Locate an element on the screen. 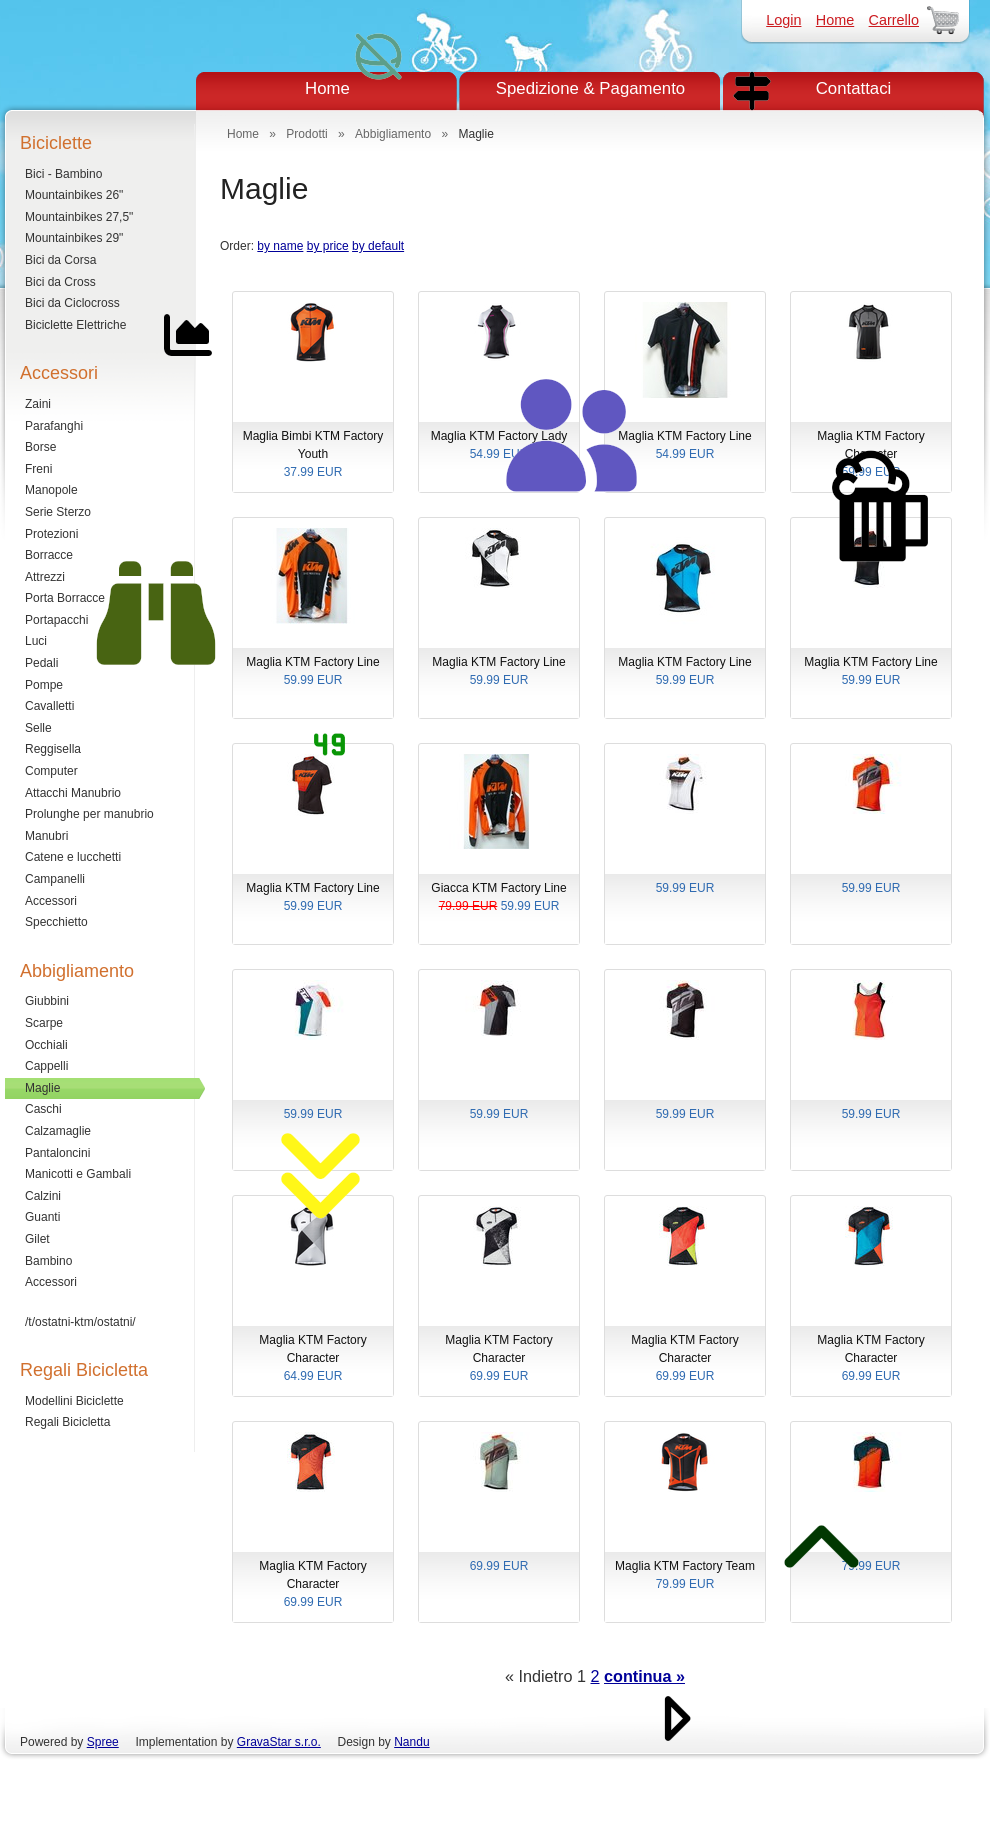 This screenshot has height=1822, width=990. view directions or navigation options is located at coordinates (752, 91).